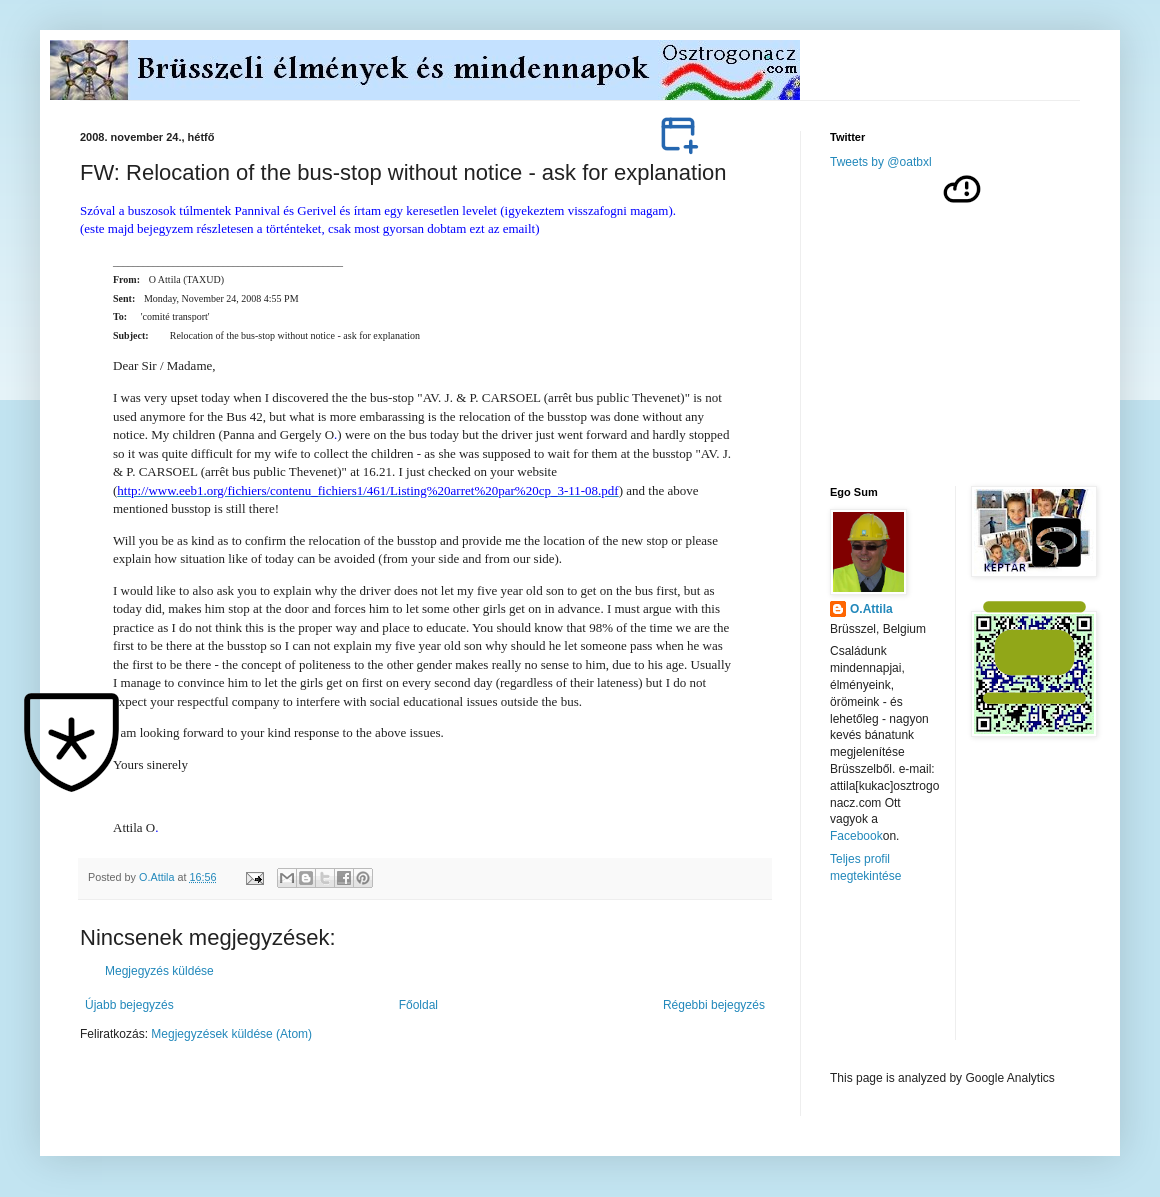 This screenshot has width=1160, height=1197. I want to click on open a new browser tab, so click(678, 134).